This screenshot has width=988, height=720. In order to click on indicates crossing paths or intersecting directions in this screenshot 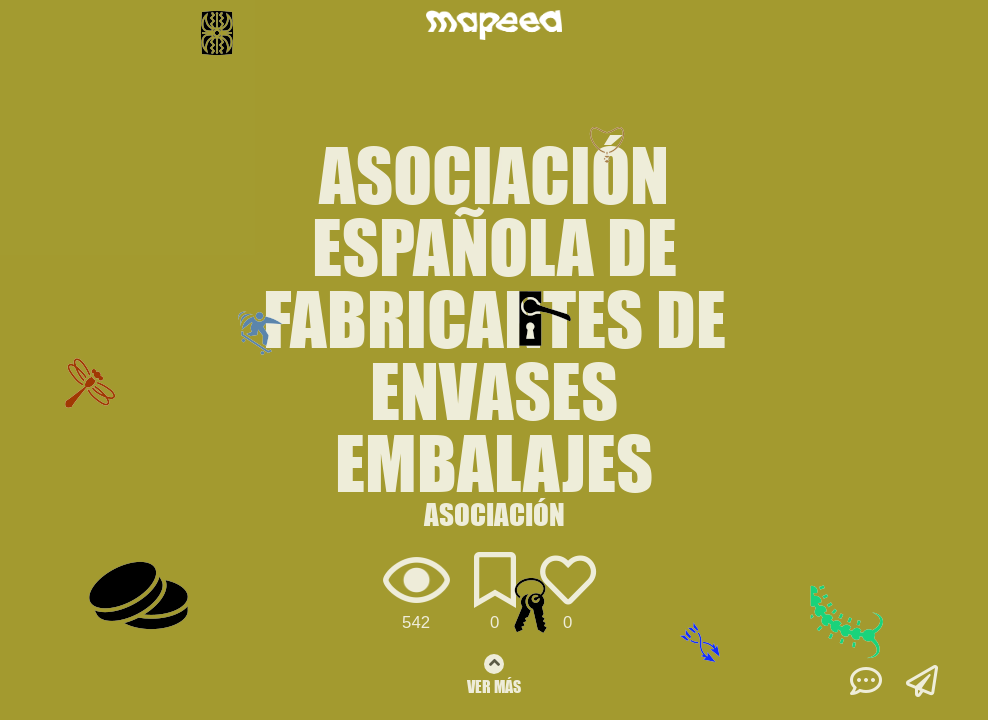, I will do `click(699, 642)`.